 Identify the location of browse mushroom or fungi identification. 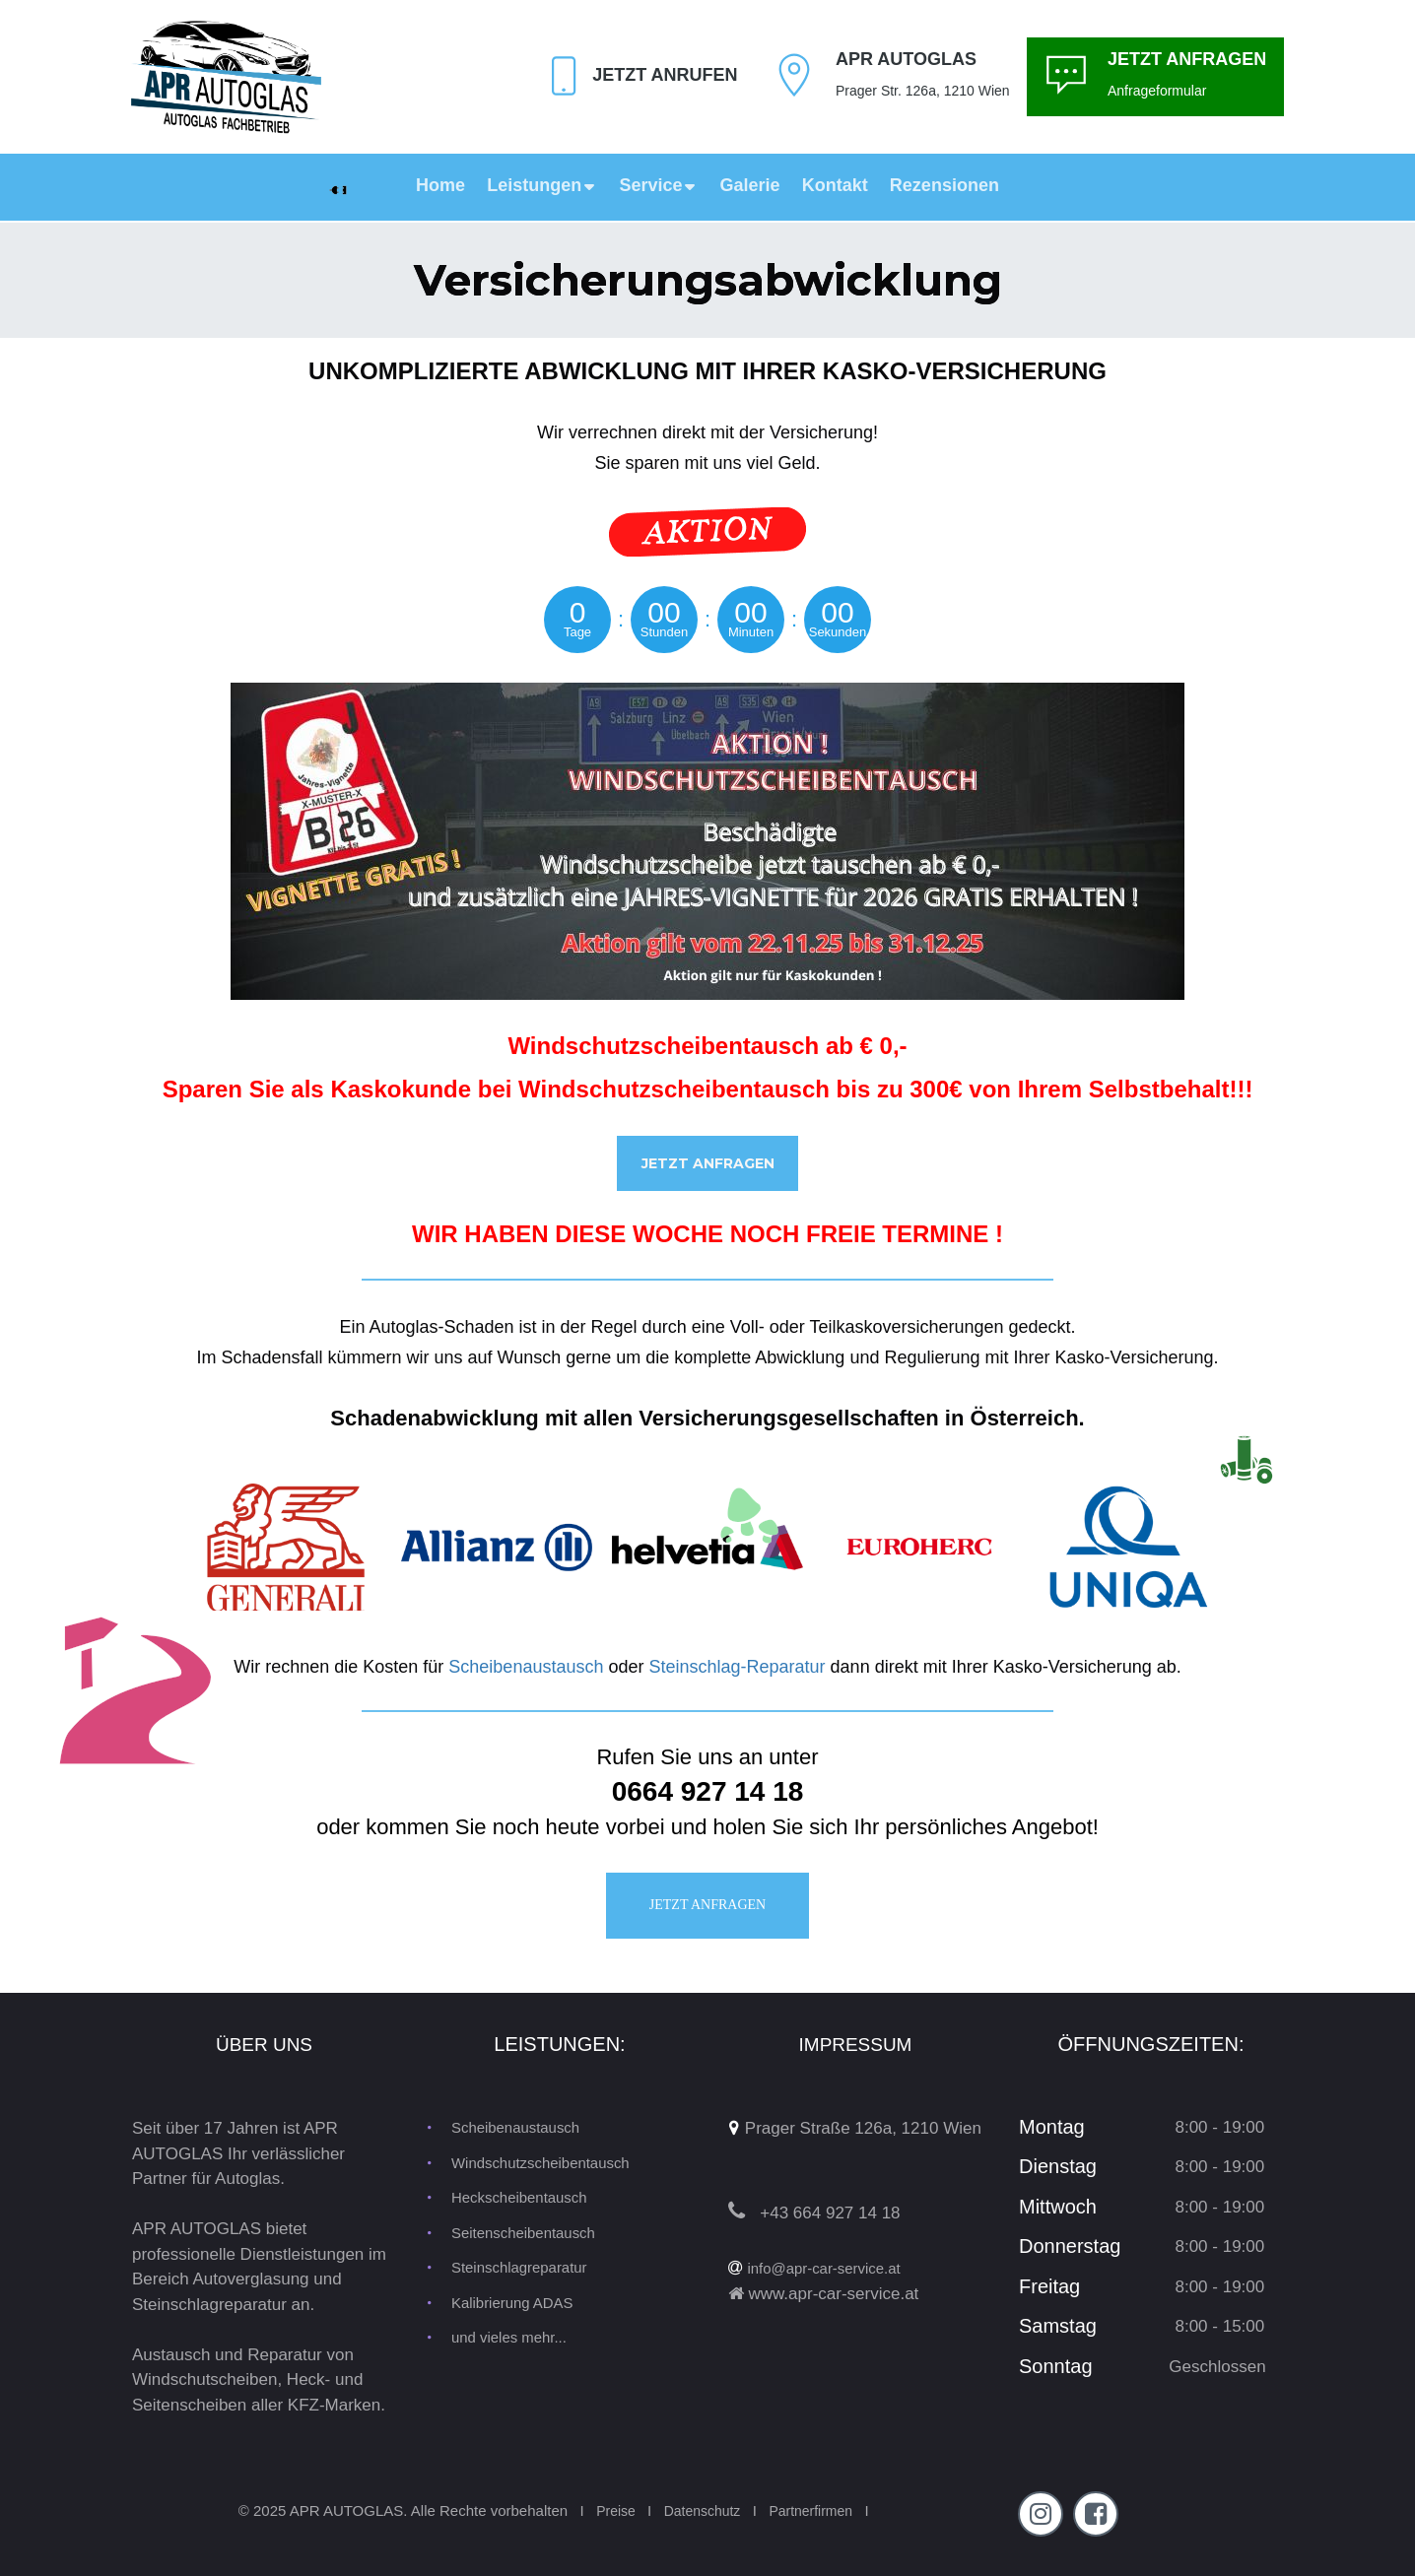
(749, 1515).